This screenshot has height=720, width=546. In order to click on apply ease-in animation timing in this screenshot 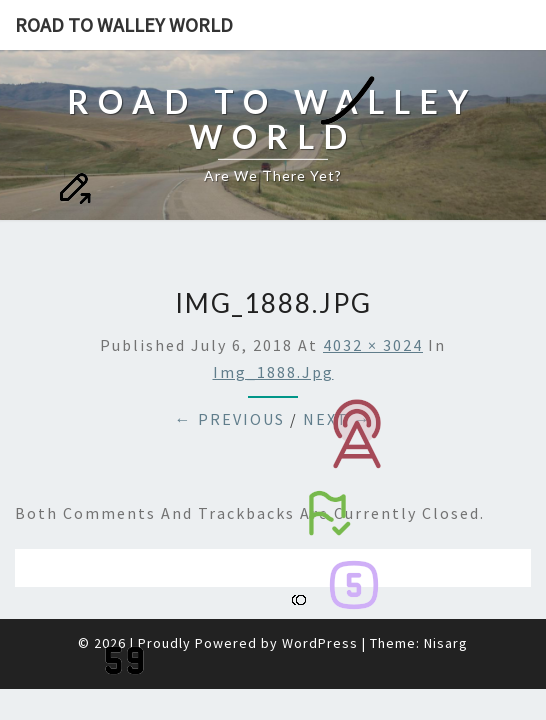, I will do `click(347, 100)`.